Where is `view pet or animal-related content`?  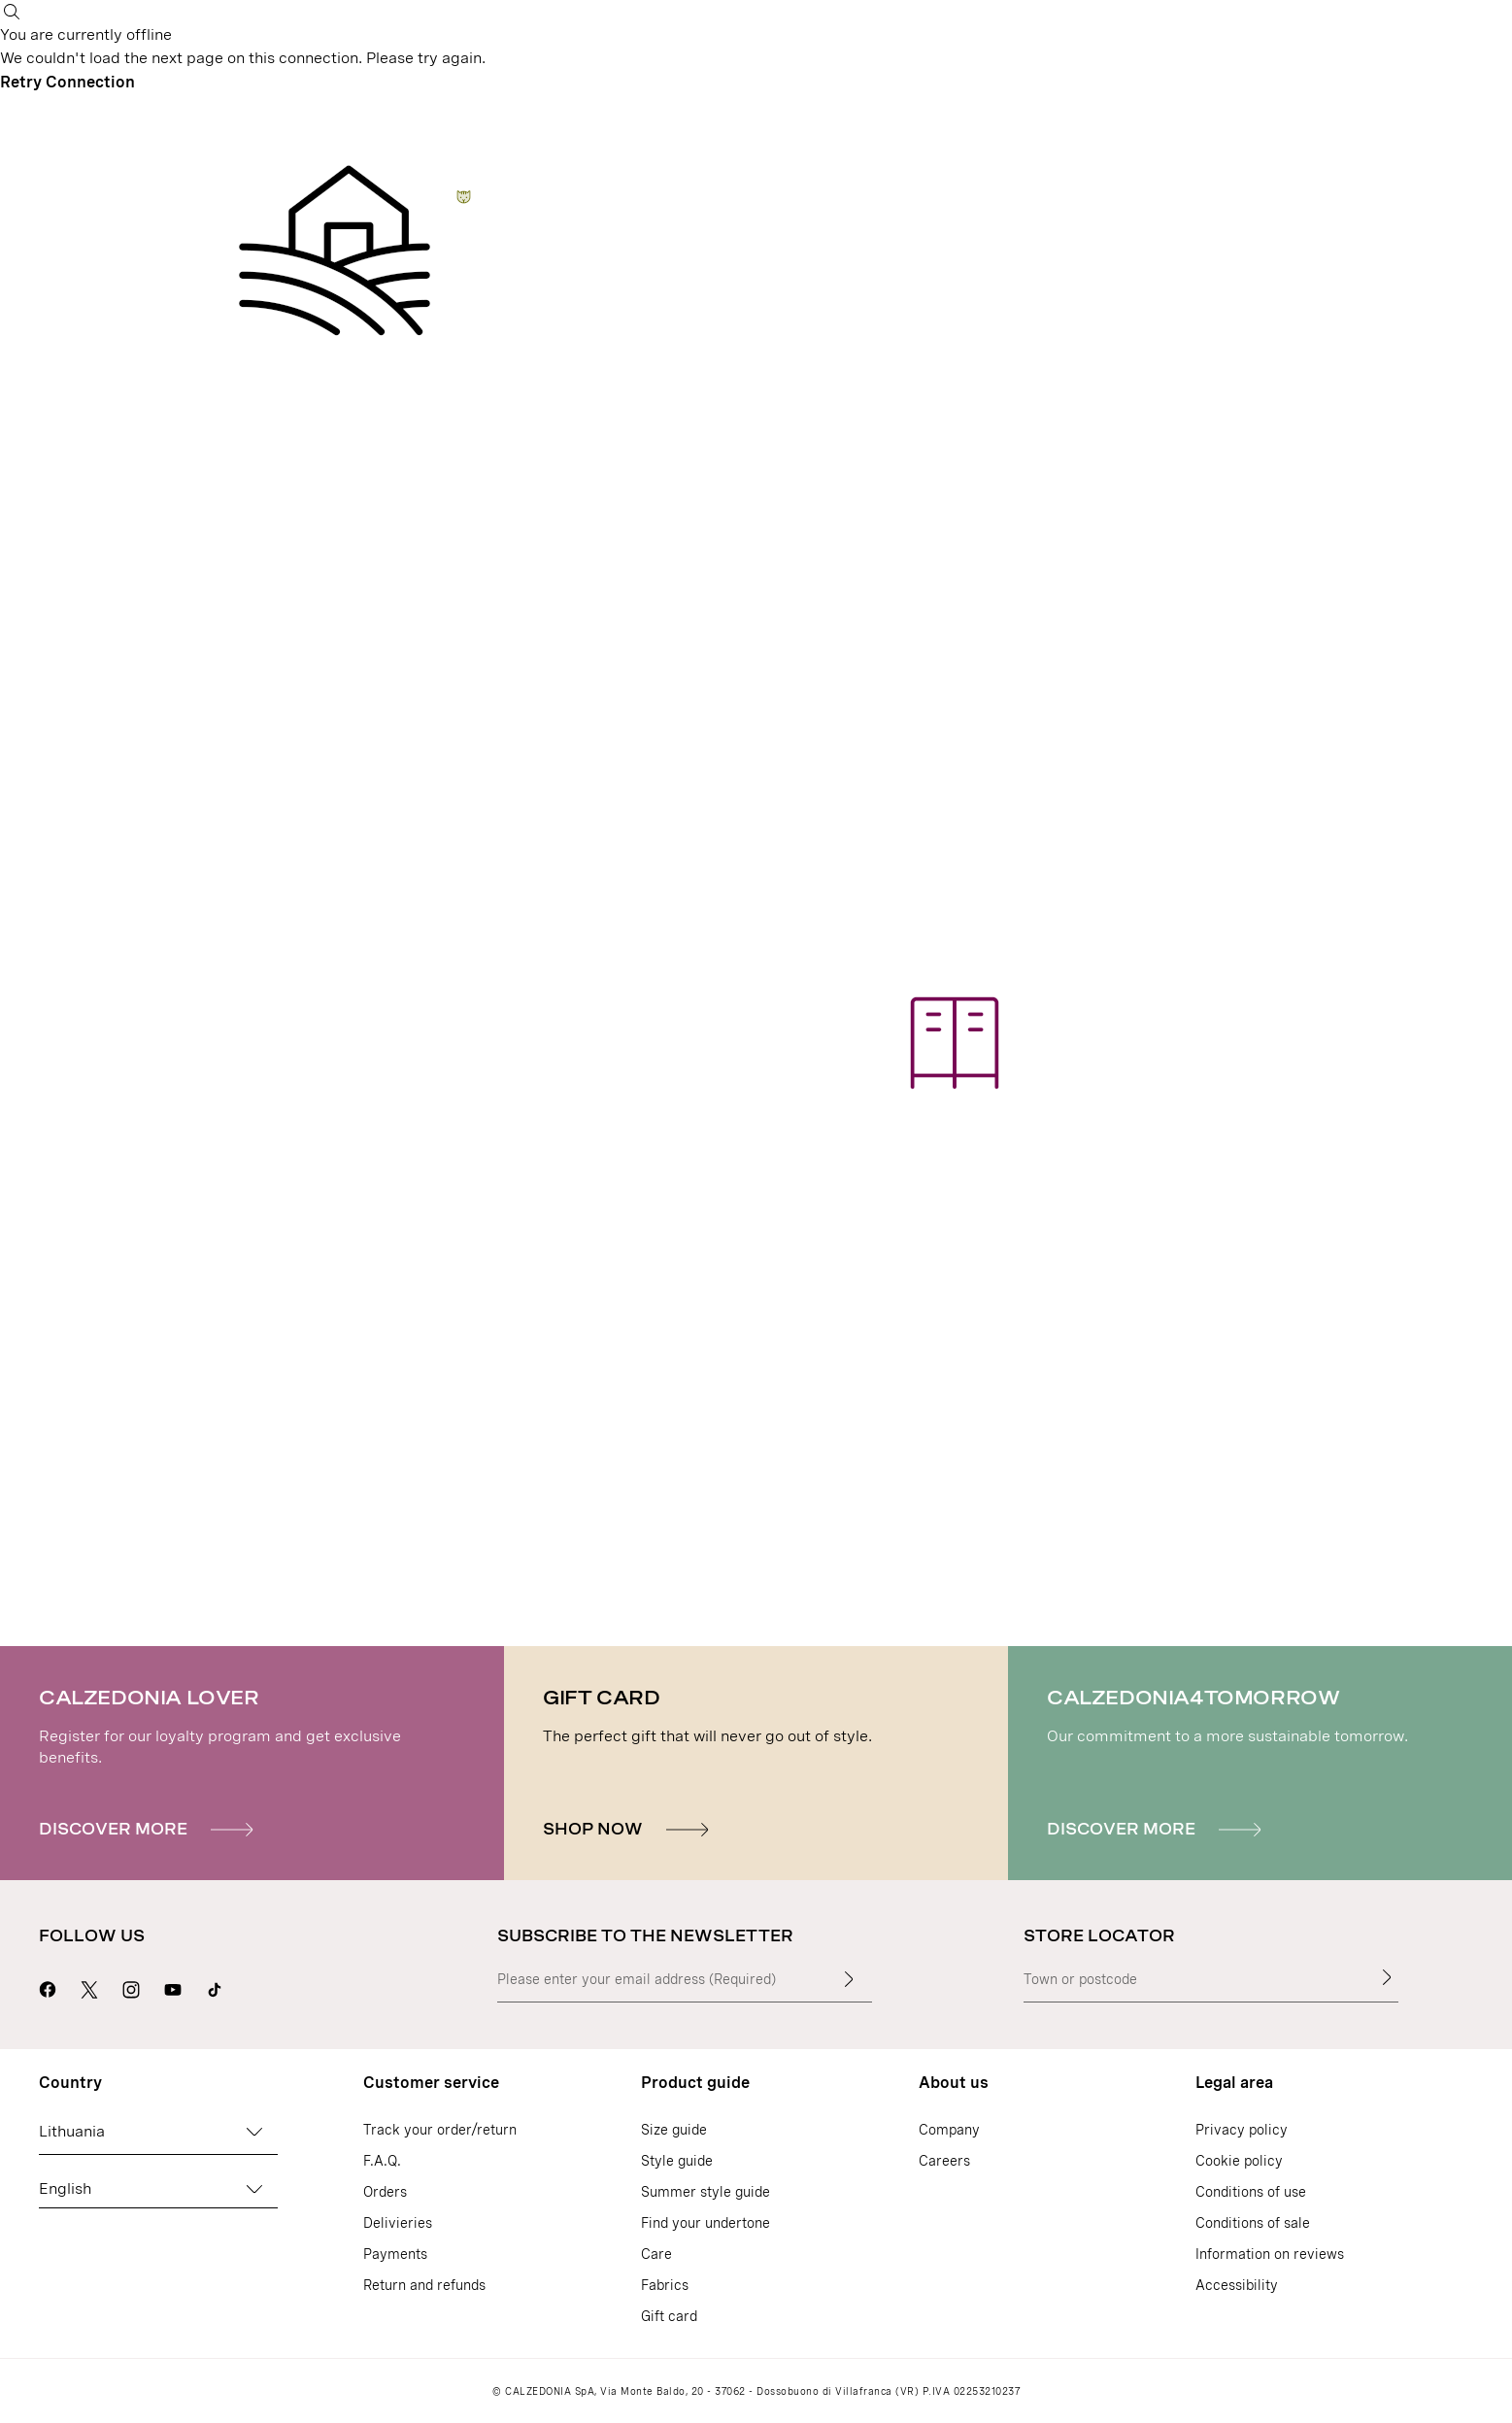
view pet or animal-related content is located at coordinates (463, 196).